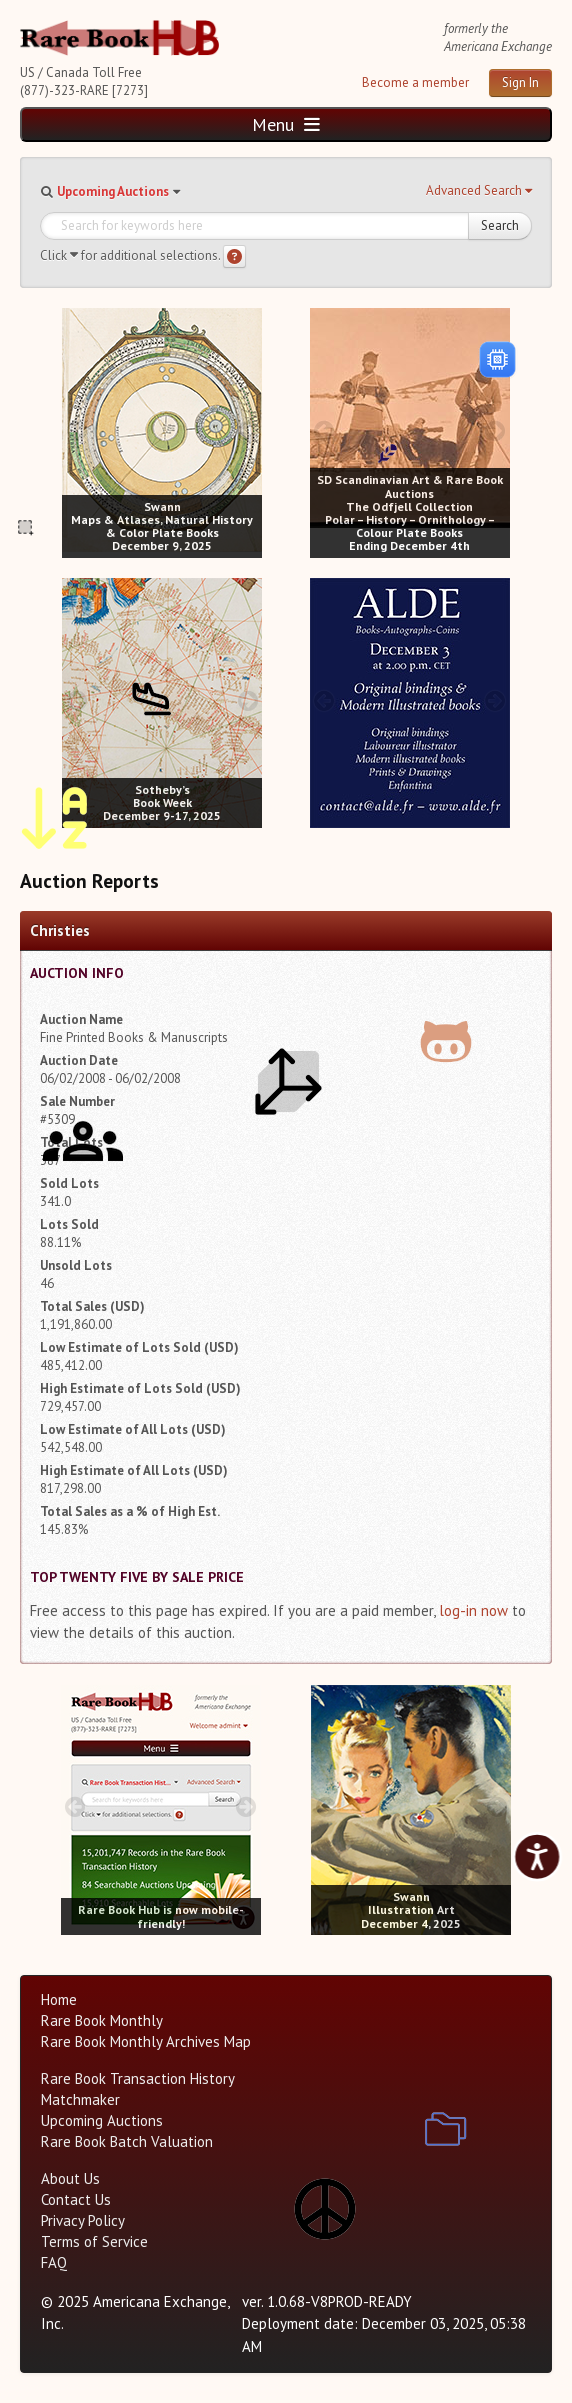  What do you see at coordinates (56, 818) in the screenshot?
I see `sort alphabetically from A to Z` at bounding box center [56, 818].